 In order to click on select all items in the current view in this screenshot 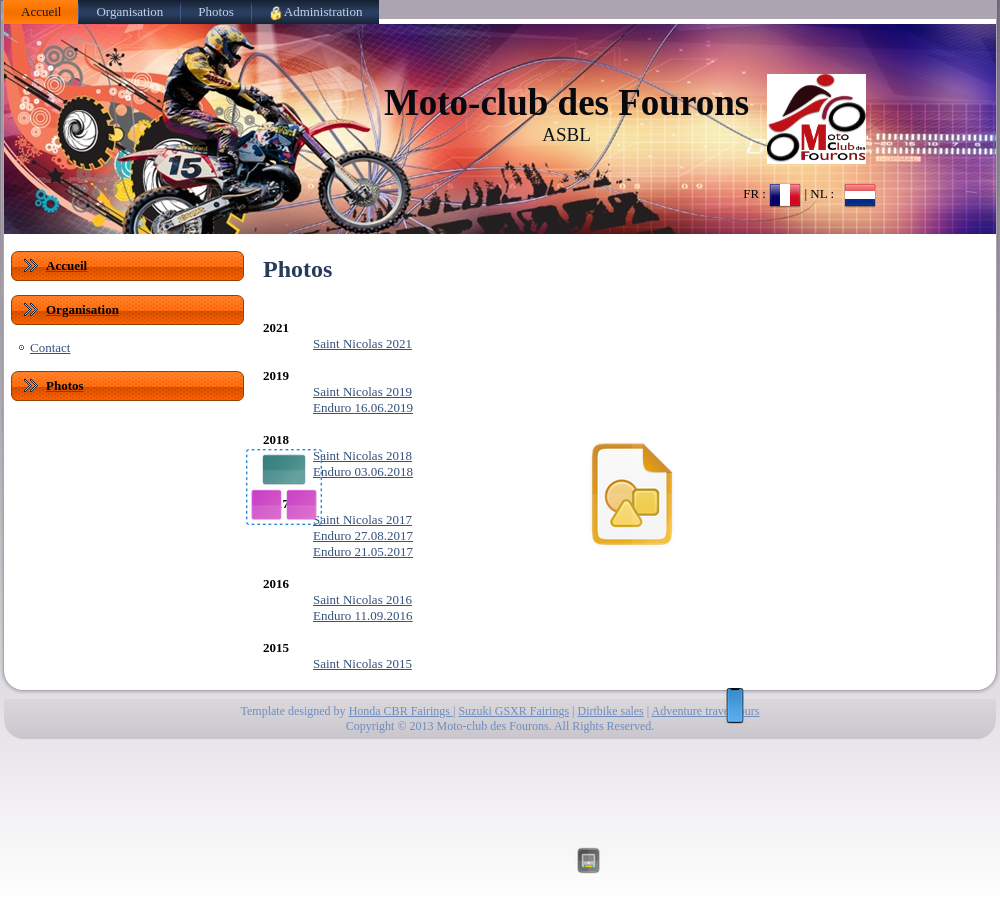, I will do `click(284, 487)`.